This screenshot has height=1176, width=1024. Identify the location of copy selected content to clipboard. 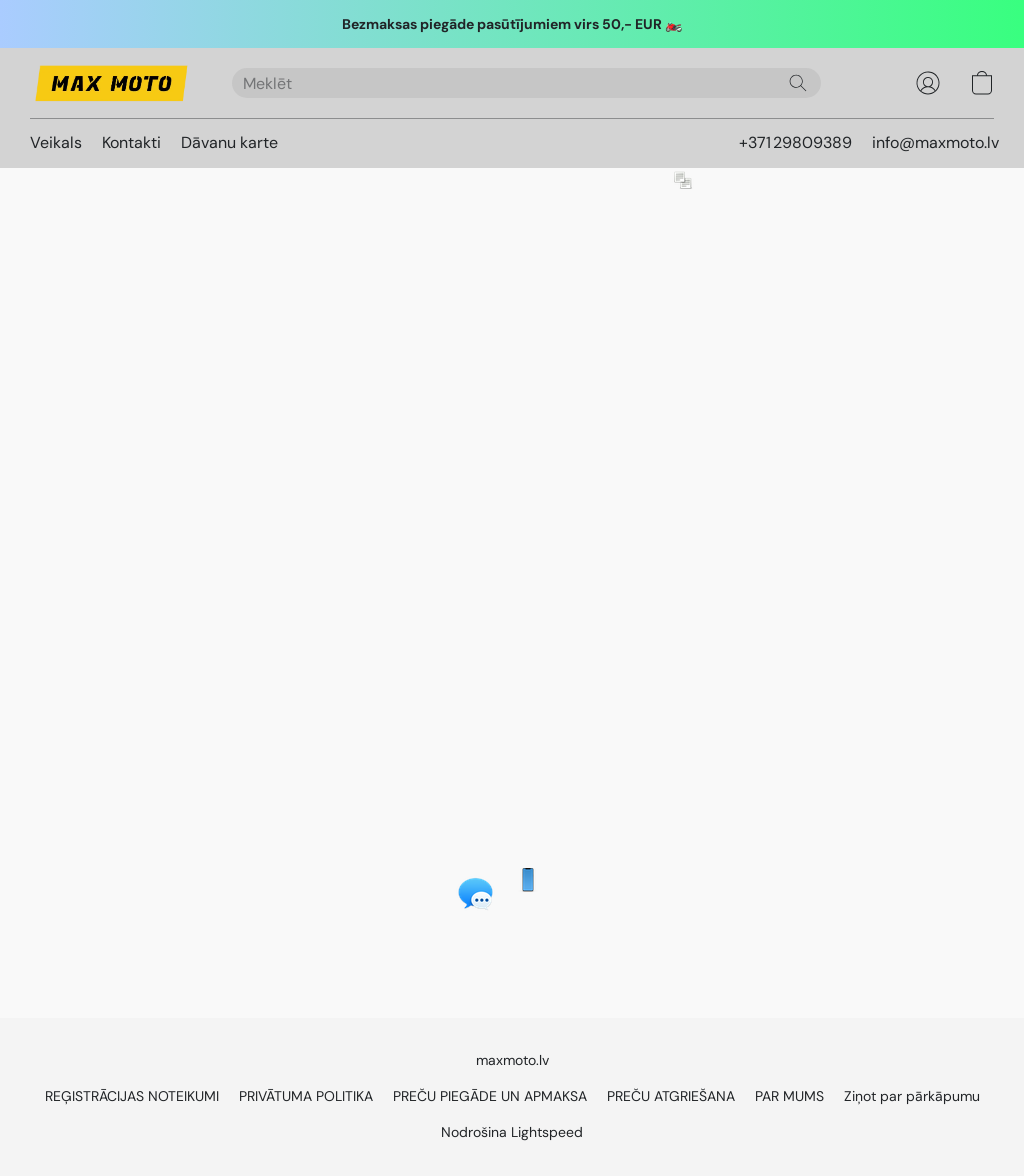
(682, 179).